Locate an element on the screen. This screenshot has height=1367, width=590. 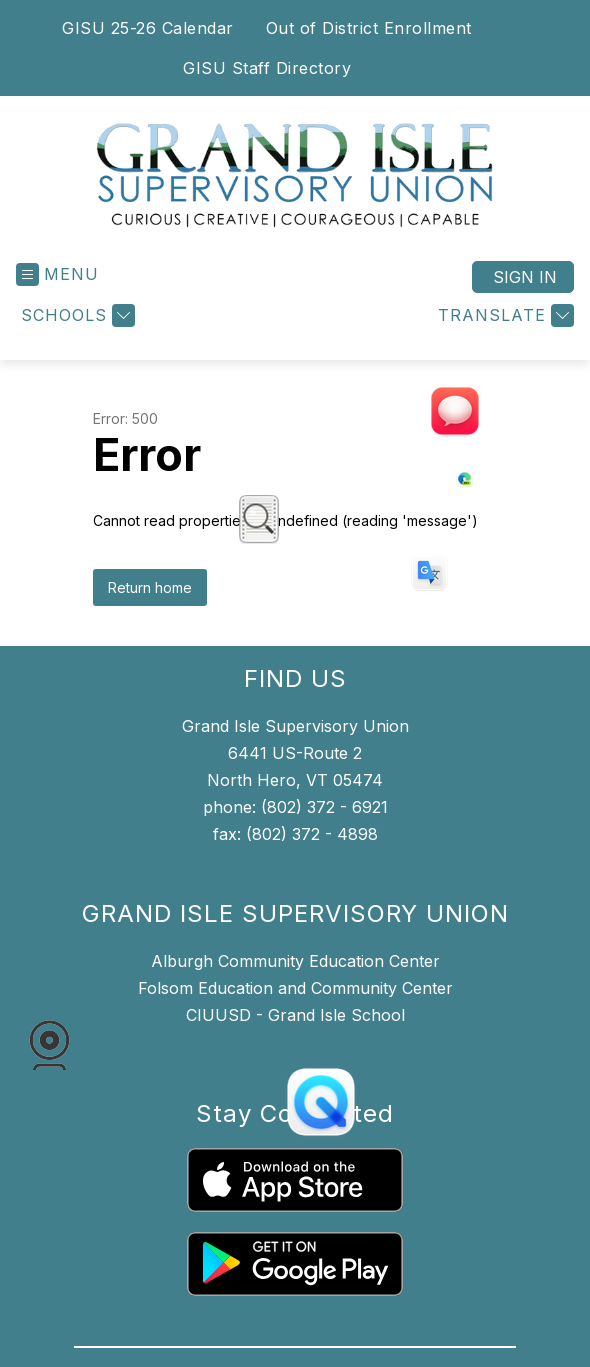
open microsoft edge dev browser is located at coordinates (464, 478).